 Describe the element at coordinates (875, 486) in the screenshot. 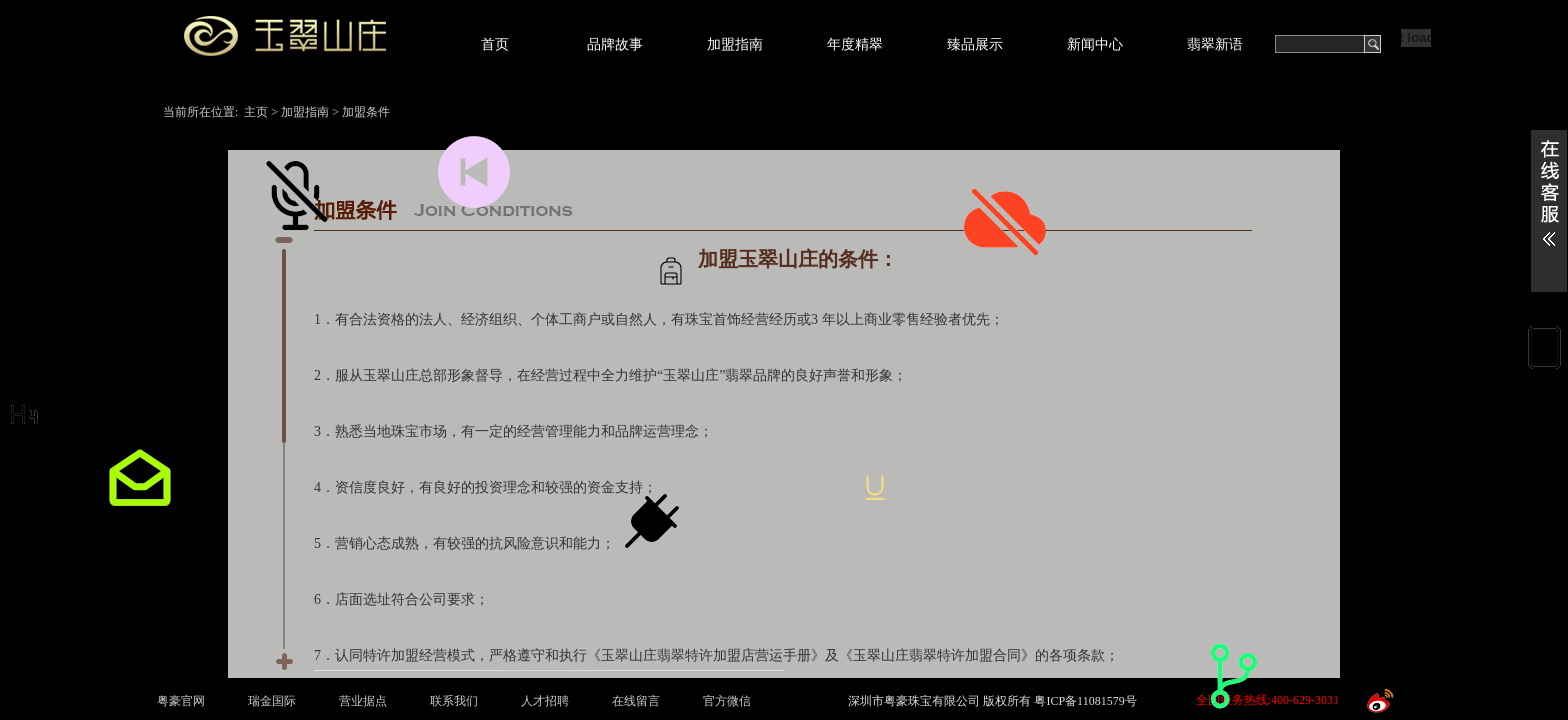

I see `apply underline formatting to selected text` at that location.